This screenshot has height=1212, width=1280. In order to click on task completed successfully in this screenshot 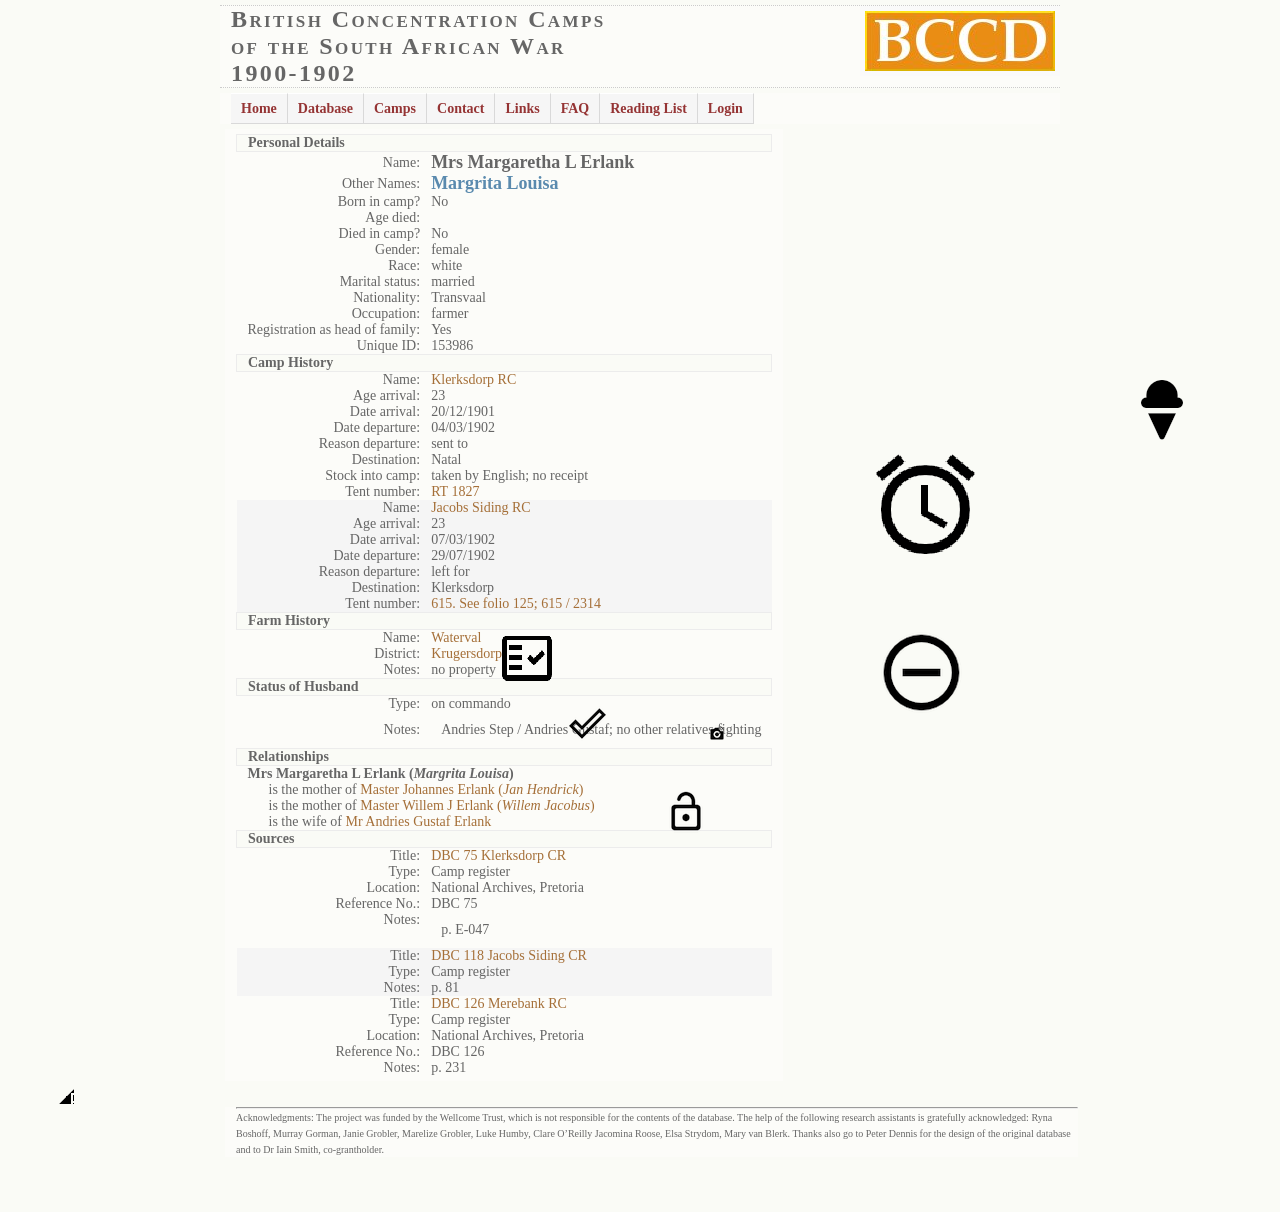, I will do `click(587, 723)`.